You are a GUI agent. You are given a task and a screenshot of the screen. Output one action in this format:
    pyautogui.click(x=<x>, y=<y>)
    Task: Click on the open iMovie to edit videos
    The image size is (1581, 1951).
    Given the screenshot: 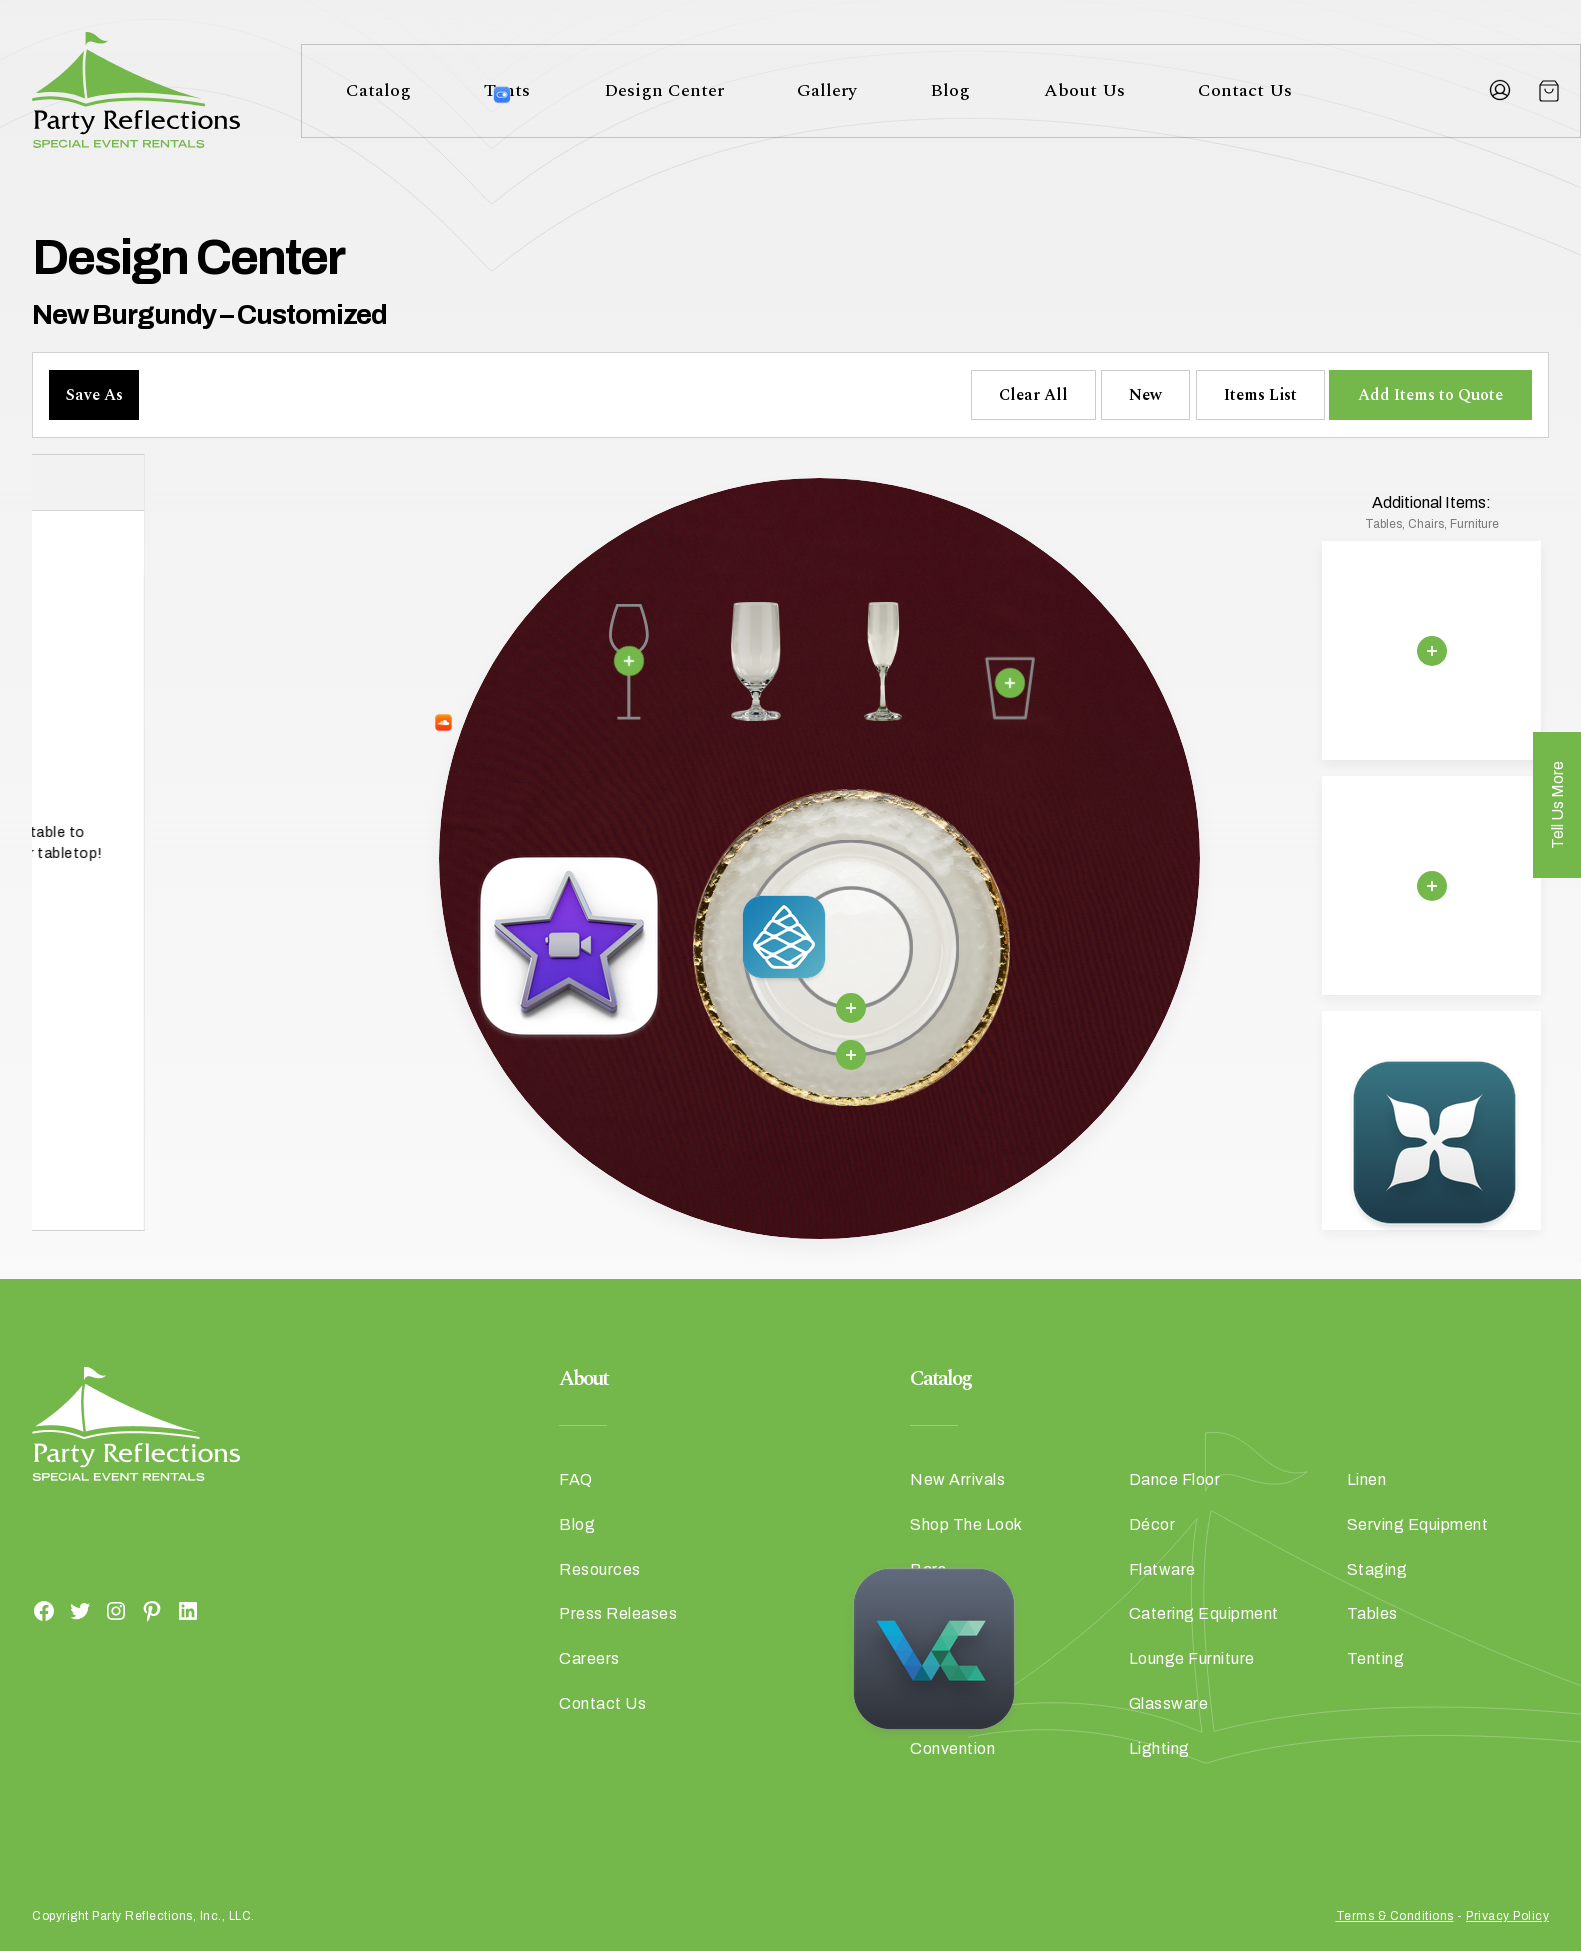 What is the action you would take?
    pyautogui.click(x=569, y=946)
    